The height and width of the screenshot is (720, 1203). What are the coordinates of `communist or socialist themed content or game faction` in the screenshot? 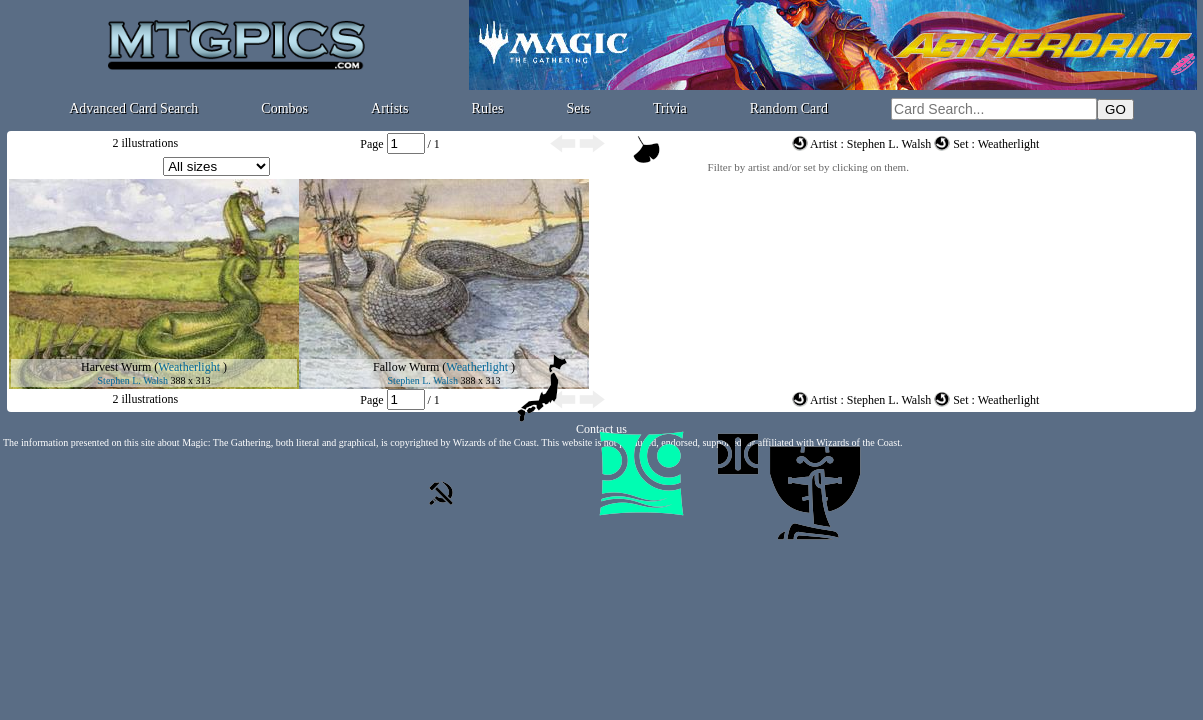 It's located at (441, 493).